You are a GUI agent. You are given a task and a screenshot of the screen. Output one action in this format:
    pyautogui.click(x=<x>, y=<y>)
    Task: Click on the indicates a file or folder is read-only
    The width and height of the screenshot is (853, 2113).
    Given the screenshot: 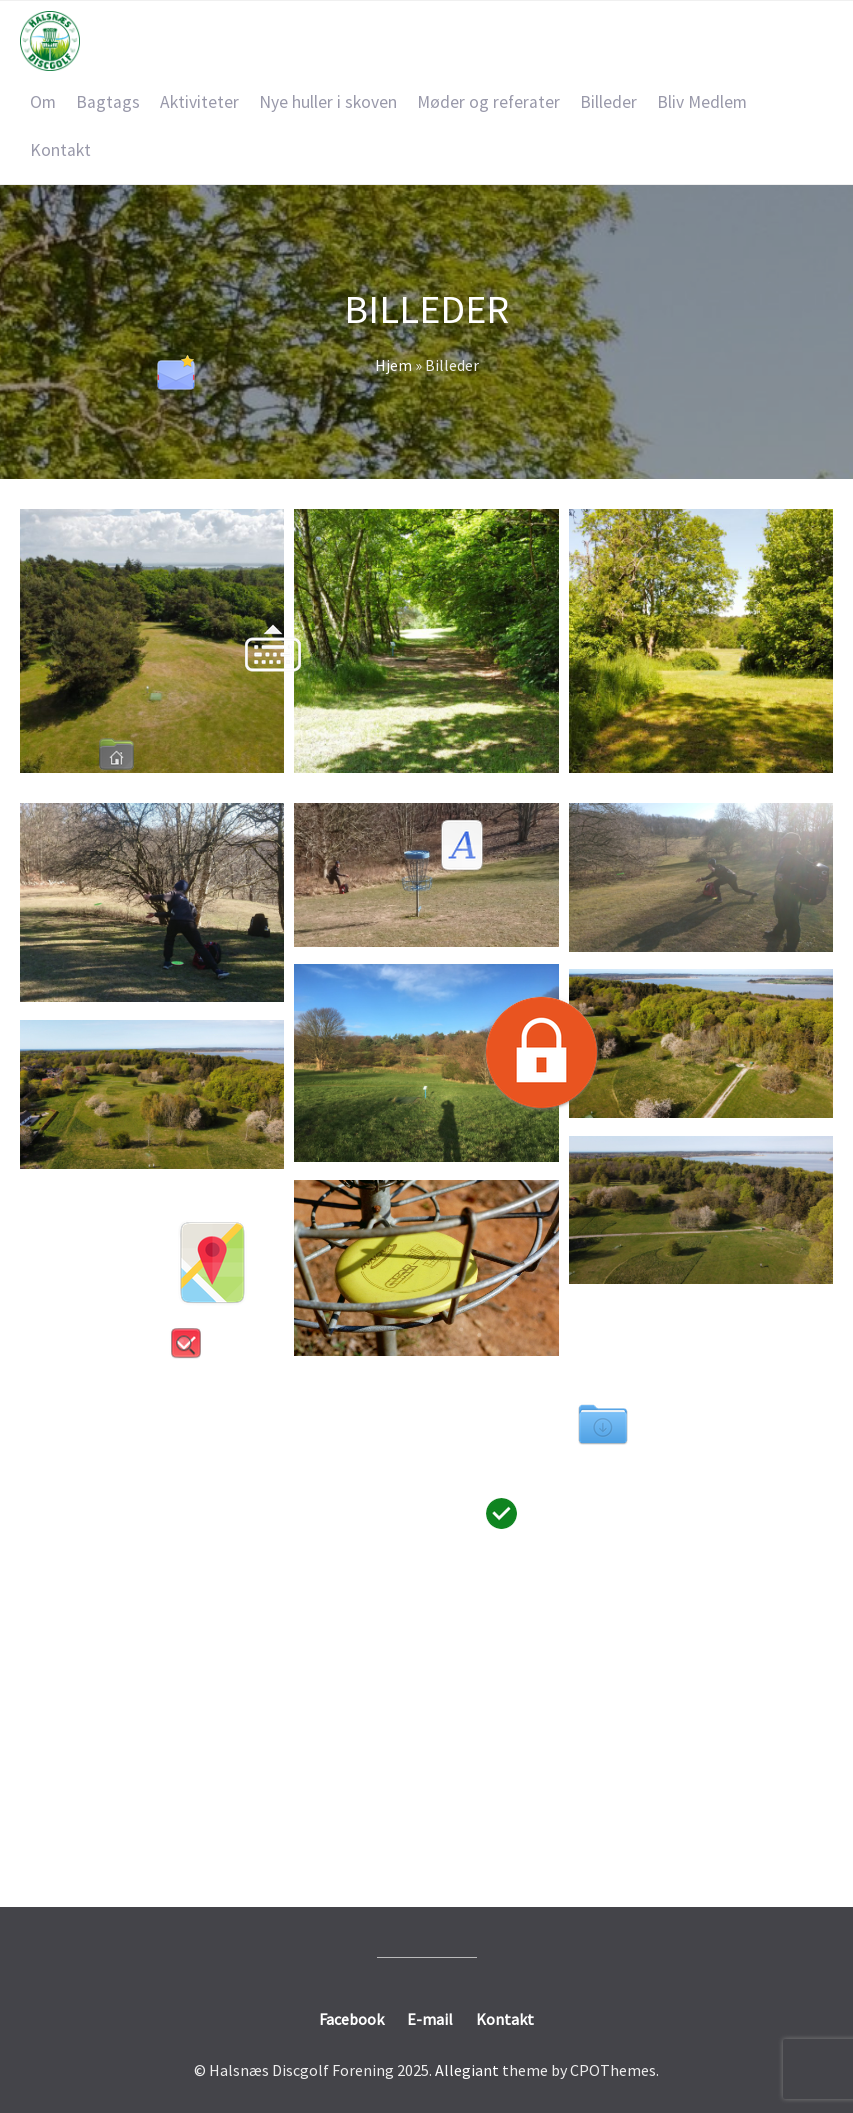 What is the action you would take?
    pyautogui.click(x=541, y=1052)
    